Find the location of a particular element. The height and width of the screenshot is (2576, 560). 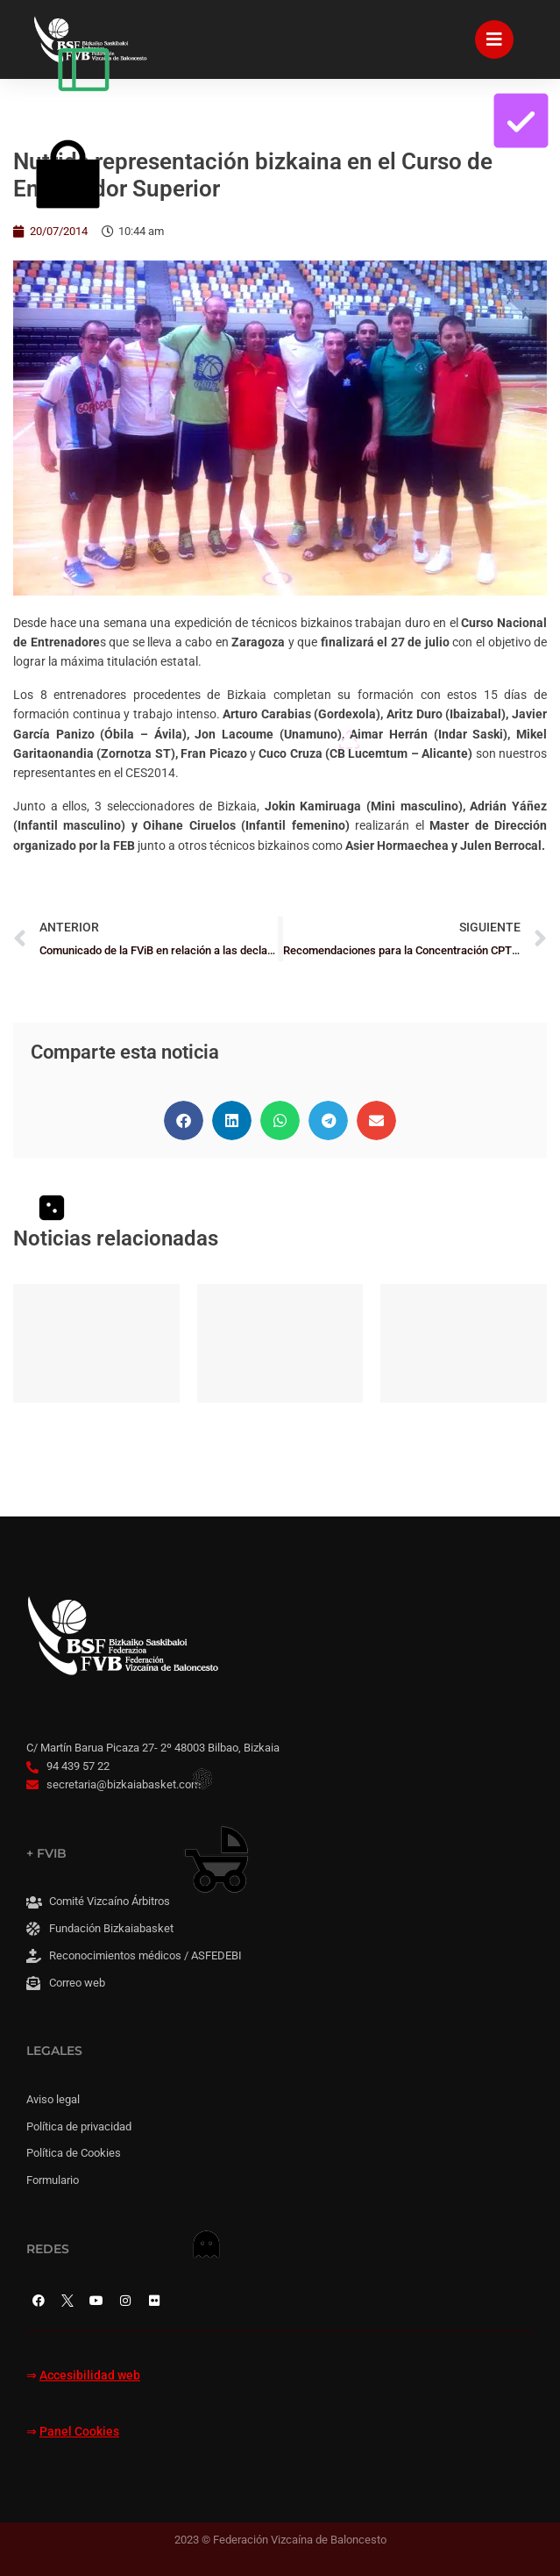

open OpenAI or ChatGPT app is located at coordinates (202, 1779).